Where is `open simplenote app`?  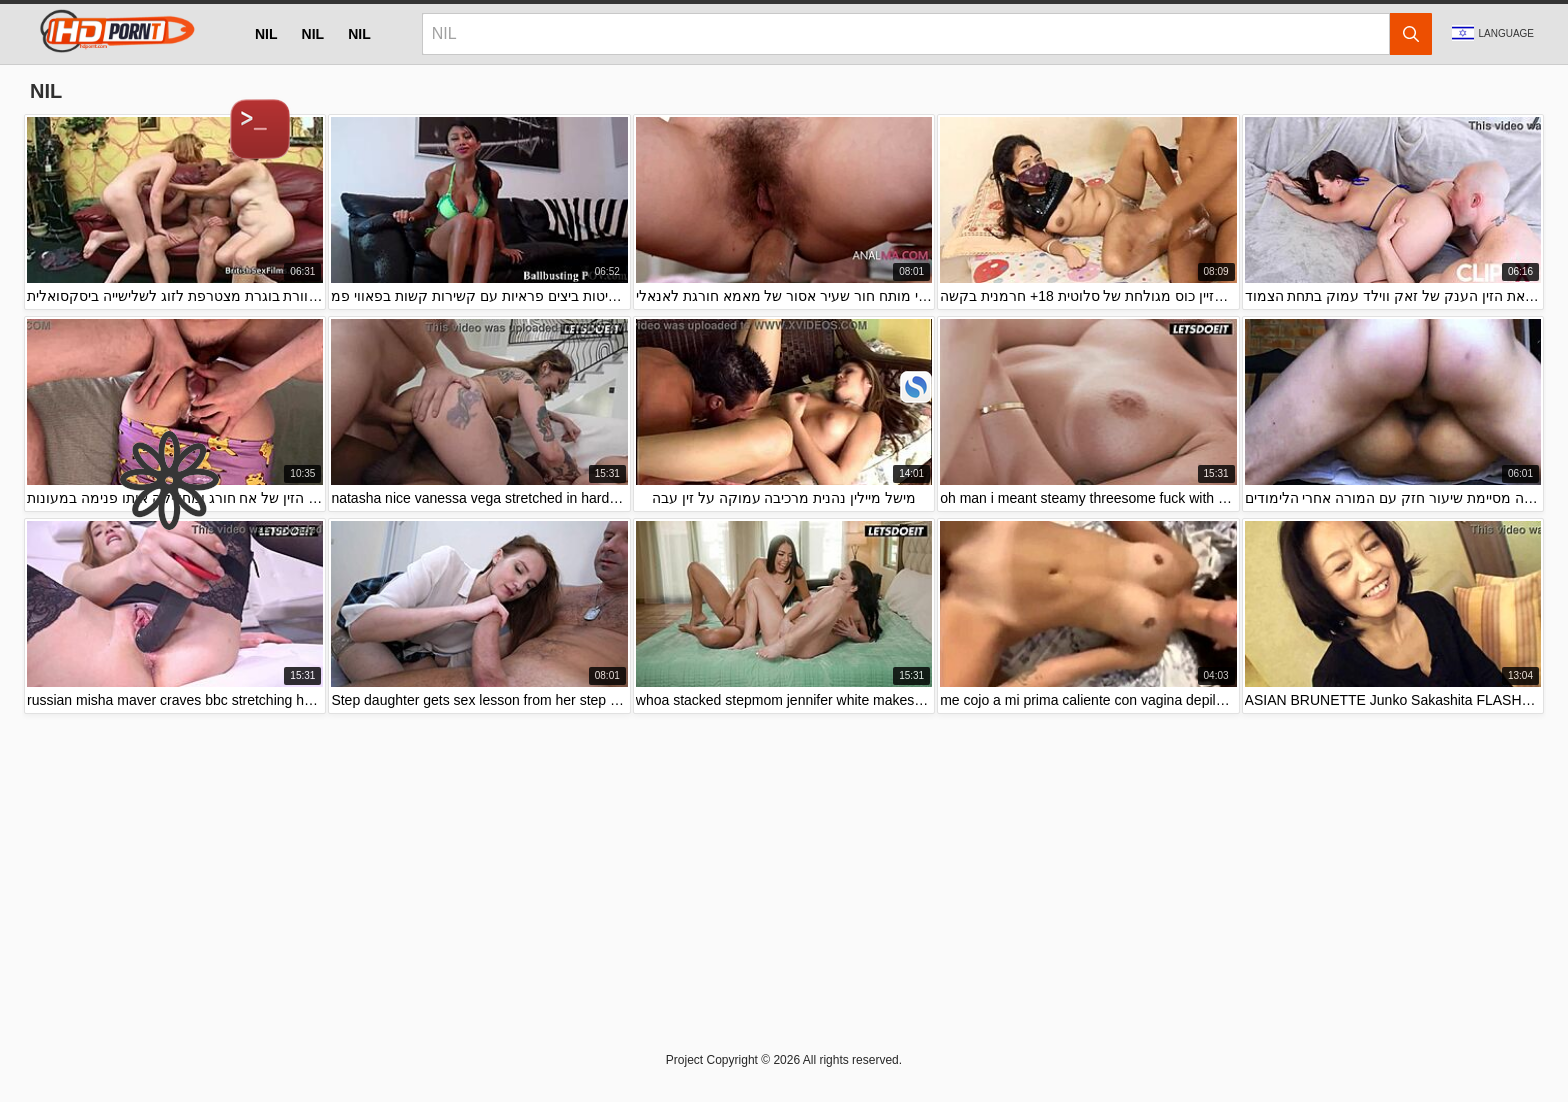
open simplenote app is located at coordinates (916, 387).